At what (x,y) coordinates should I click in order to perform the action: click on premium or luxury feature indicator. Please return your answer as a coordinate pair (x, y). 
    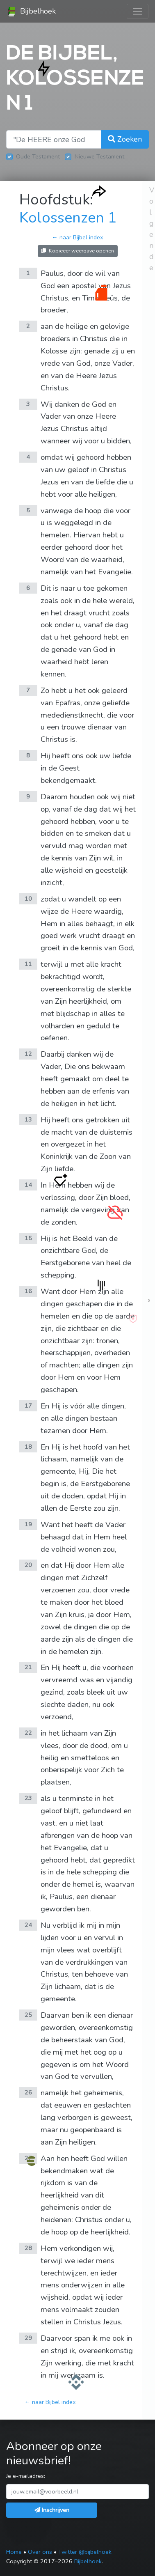
    Looking at the image, I should click on (61, 1180).